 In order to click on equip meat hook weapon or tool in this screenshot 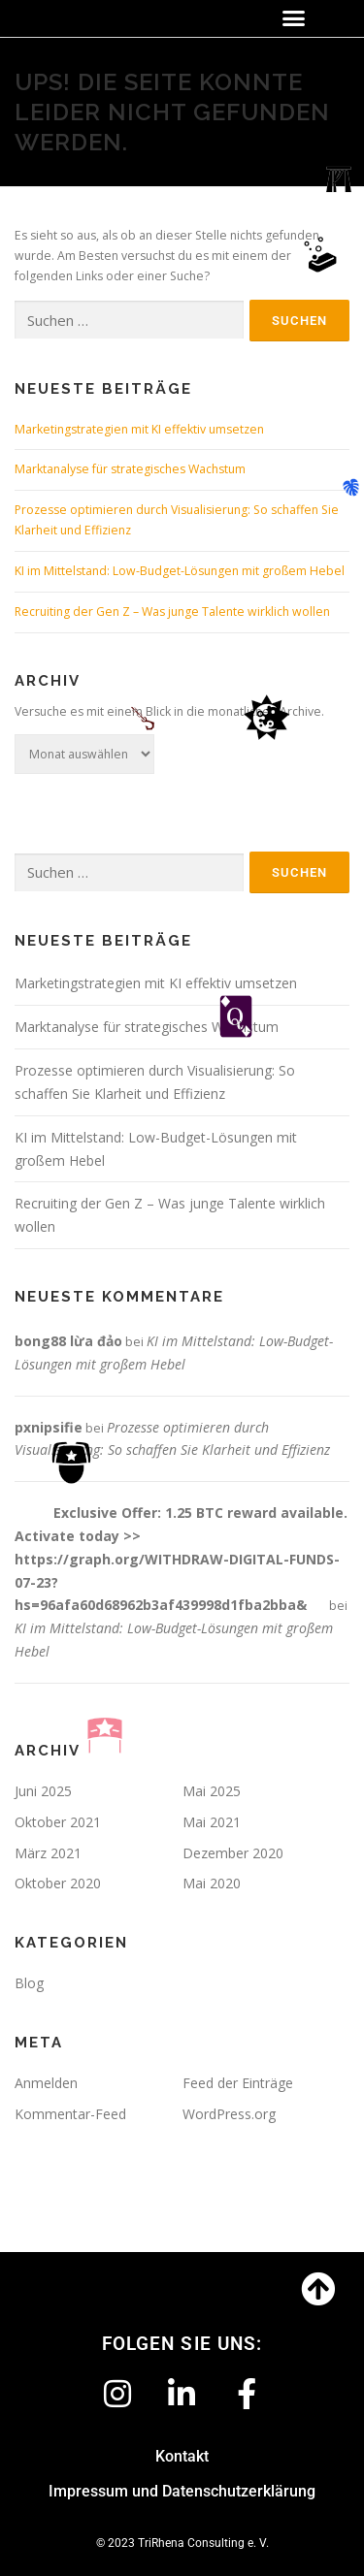, I will do `click(143, 719)`.